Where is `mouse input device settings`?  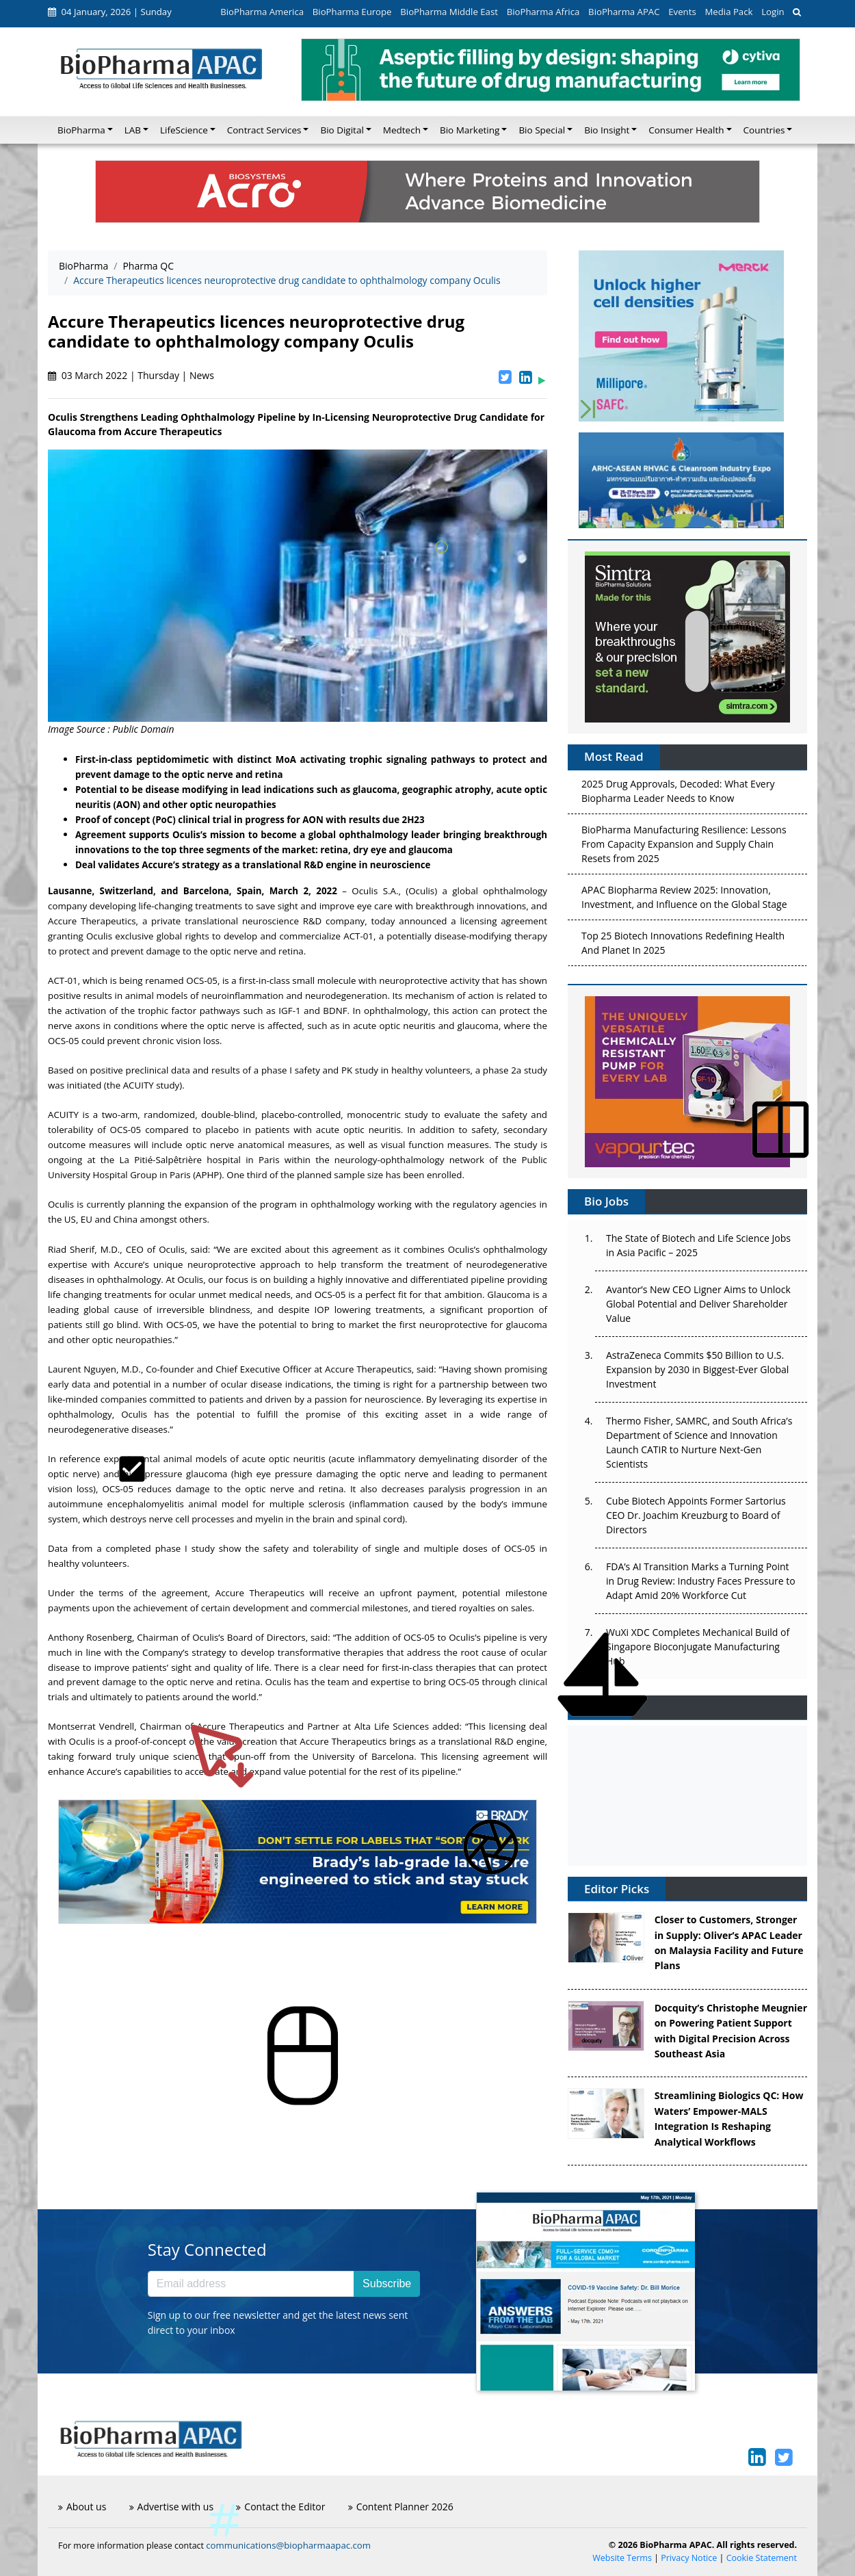
mouse input device settings is located at coordinates (302, 2055).